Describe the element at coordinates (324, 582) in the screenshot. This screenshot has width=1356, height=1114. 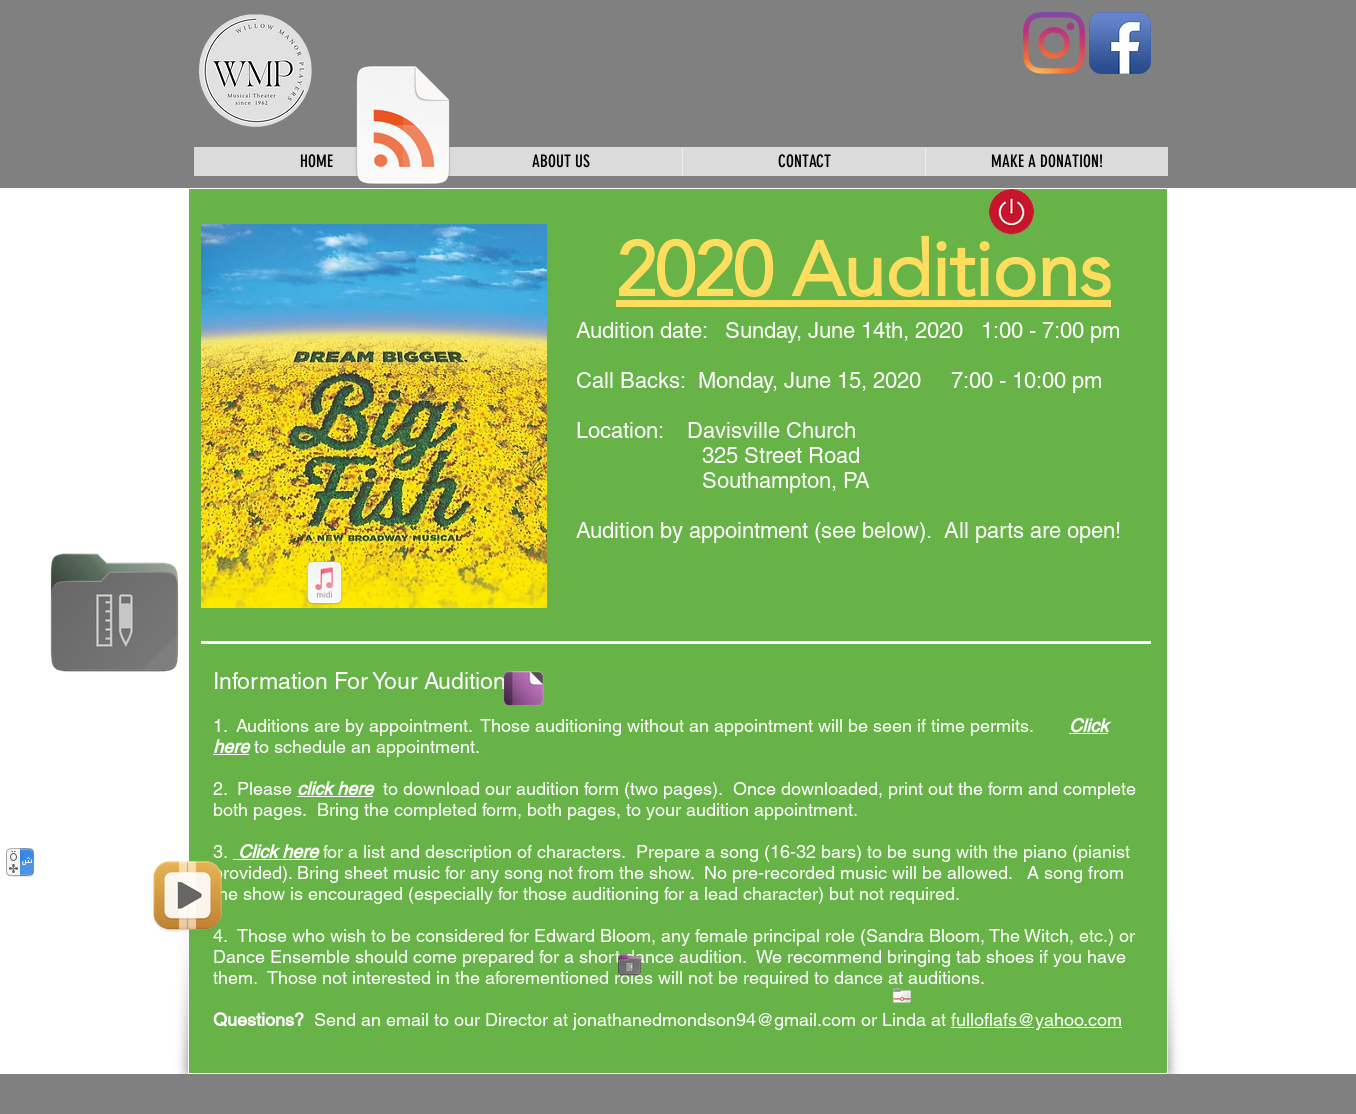
I see `a midi audio file` at that location.